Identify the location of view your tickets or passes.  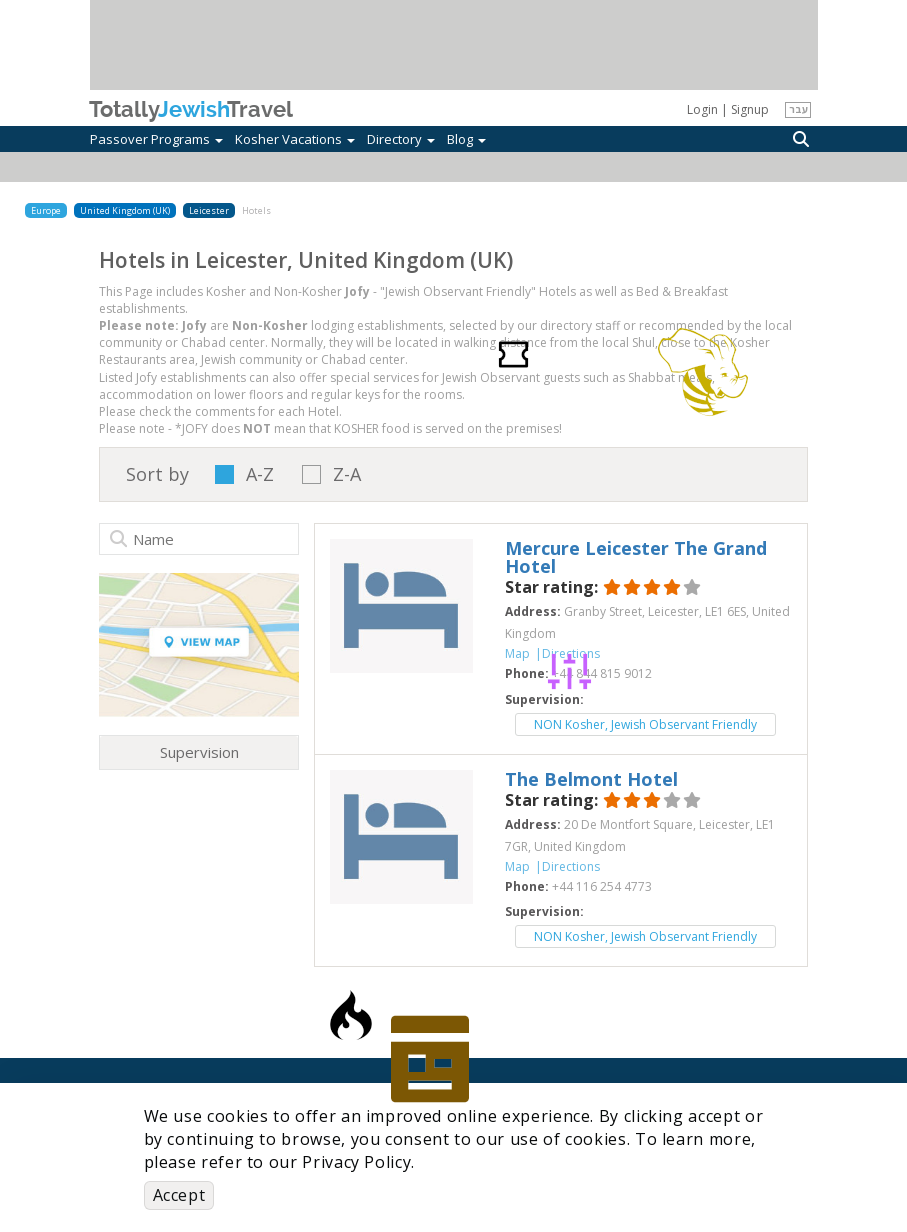
(513, 354).